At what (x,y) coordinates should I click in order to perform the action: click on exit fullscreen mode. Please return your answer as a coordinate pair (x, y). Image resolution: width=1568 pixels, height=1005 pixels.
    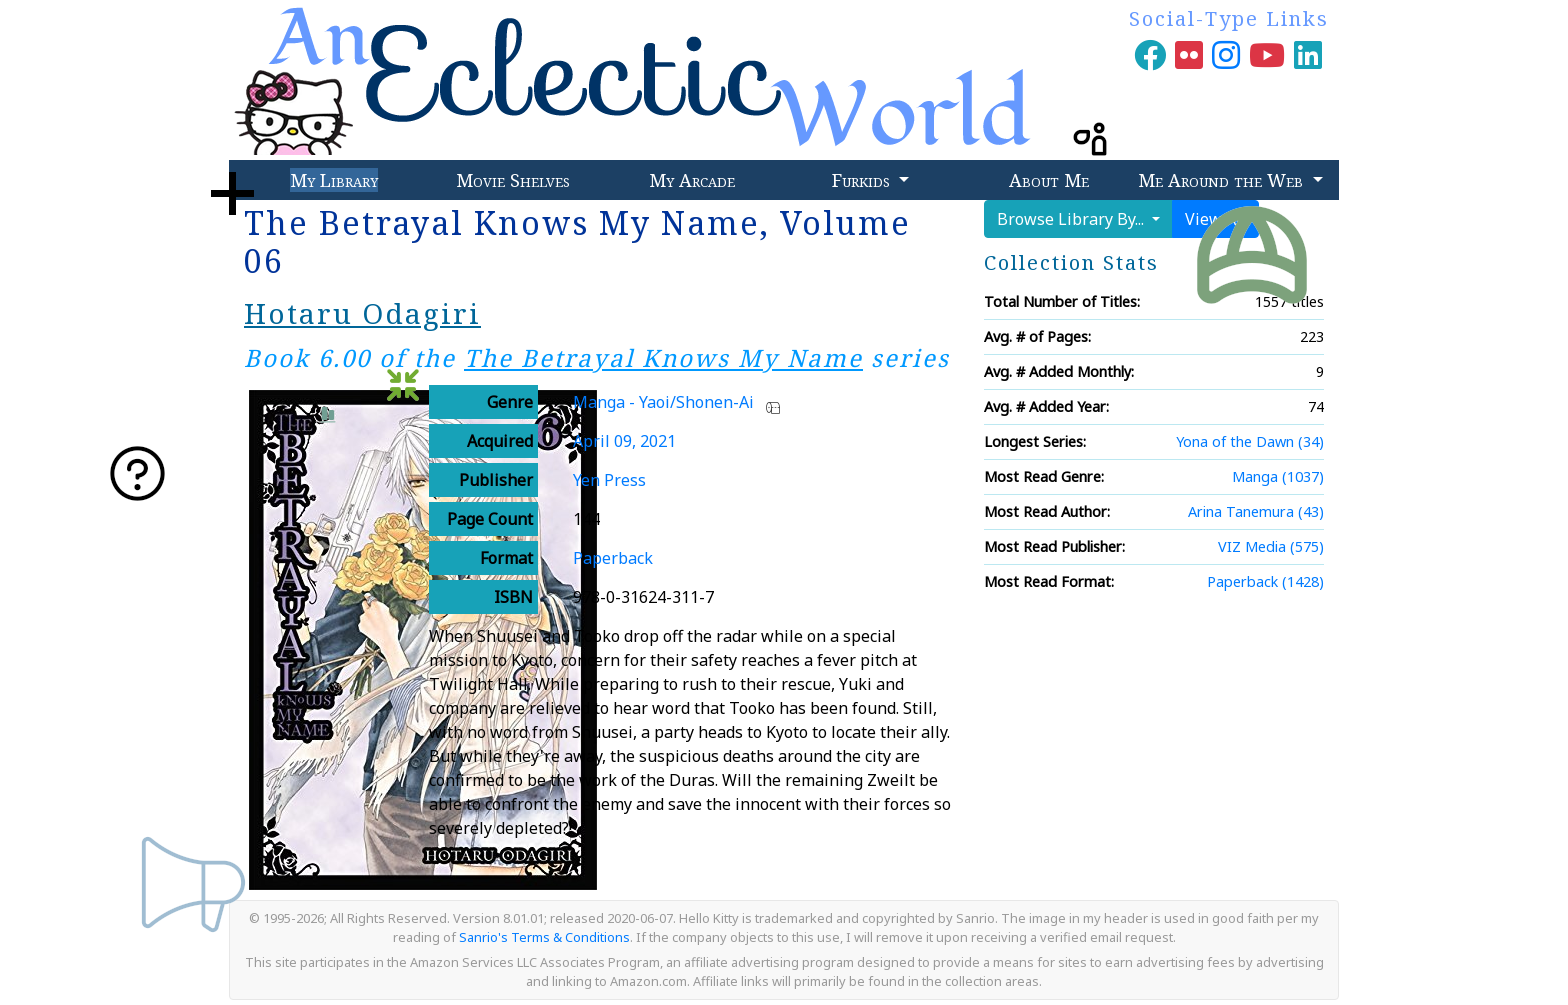
    Looking at the image, I should click on (403, 385).